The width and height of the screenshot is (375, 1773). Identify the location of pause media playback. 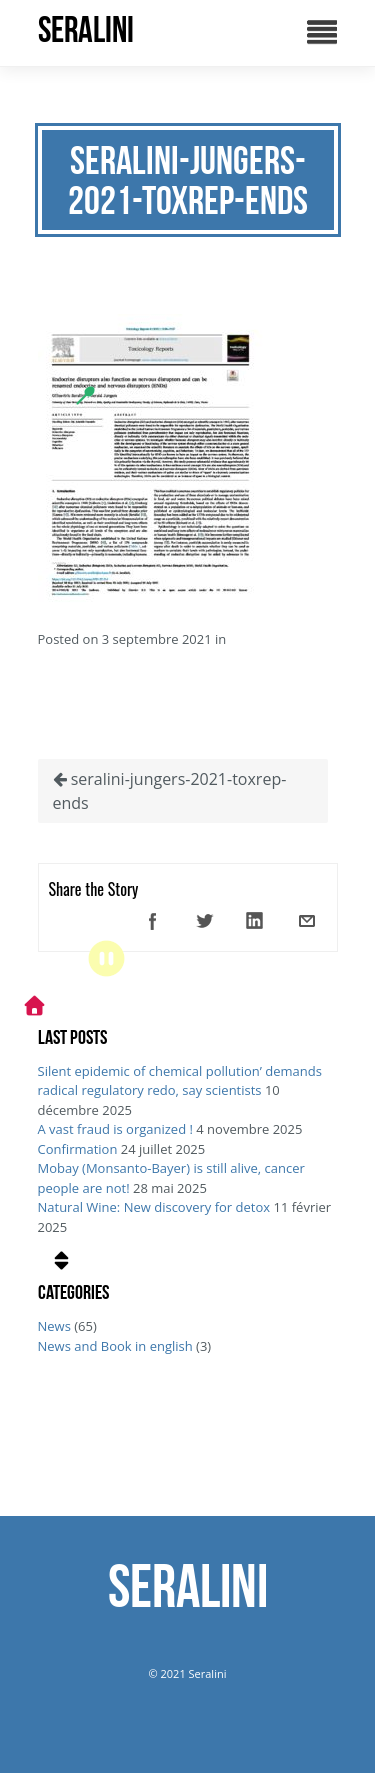
(106, 958).